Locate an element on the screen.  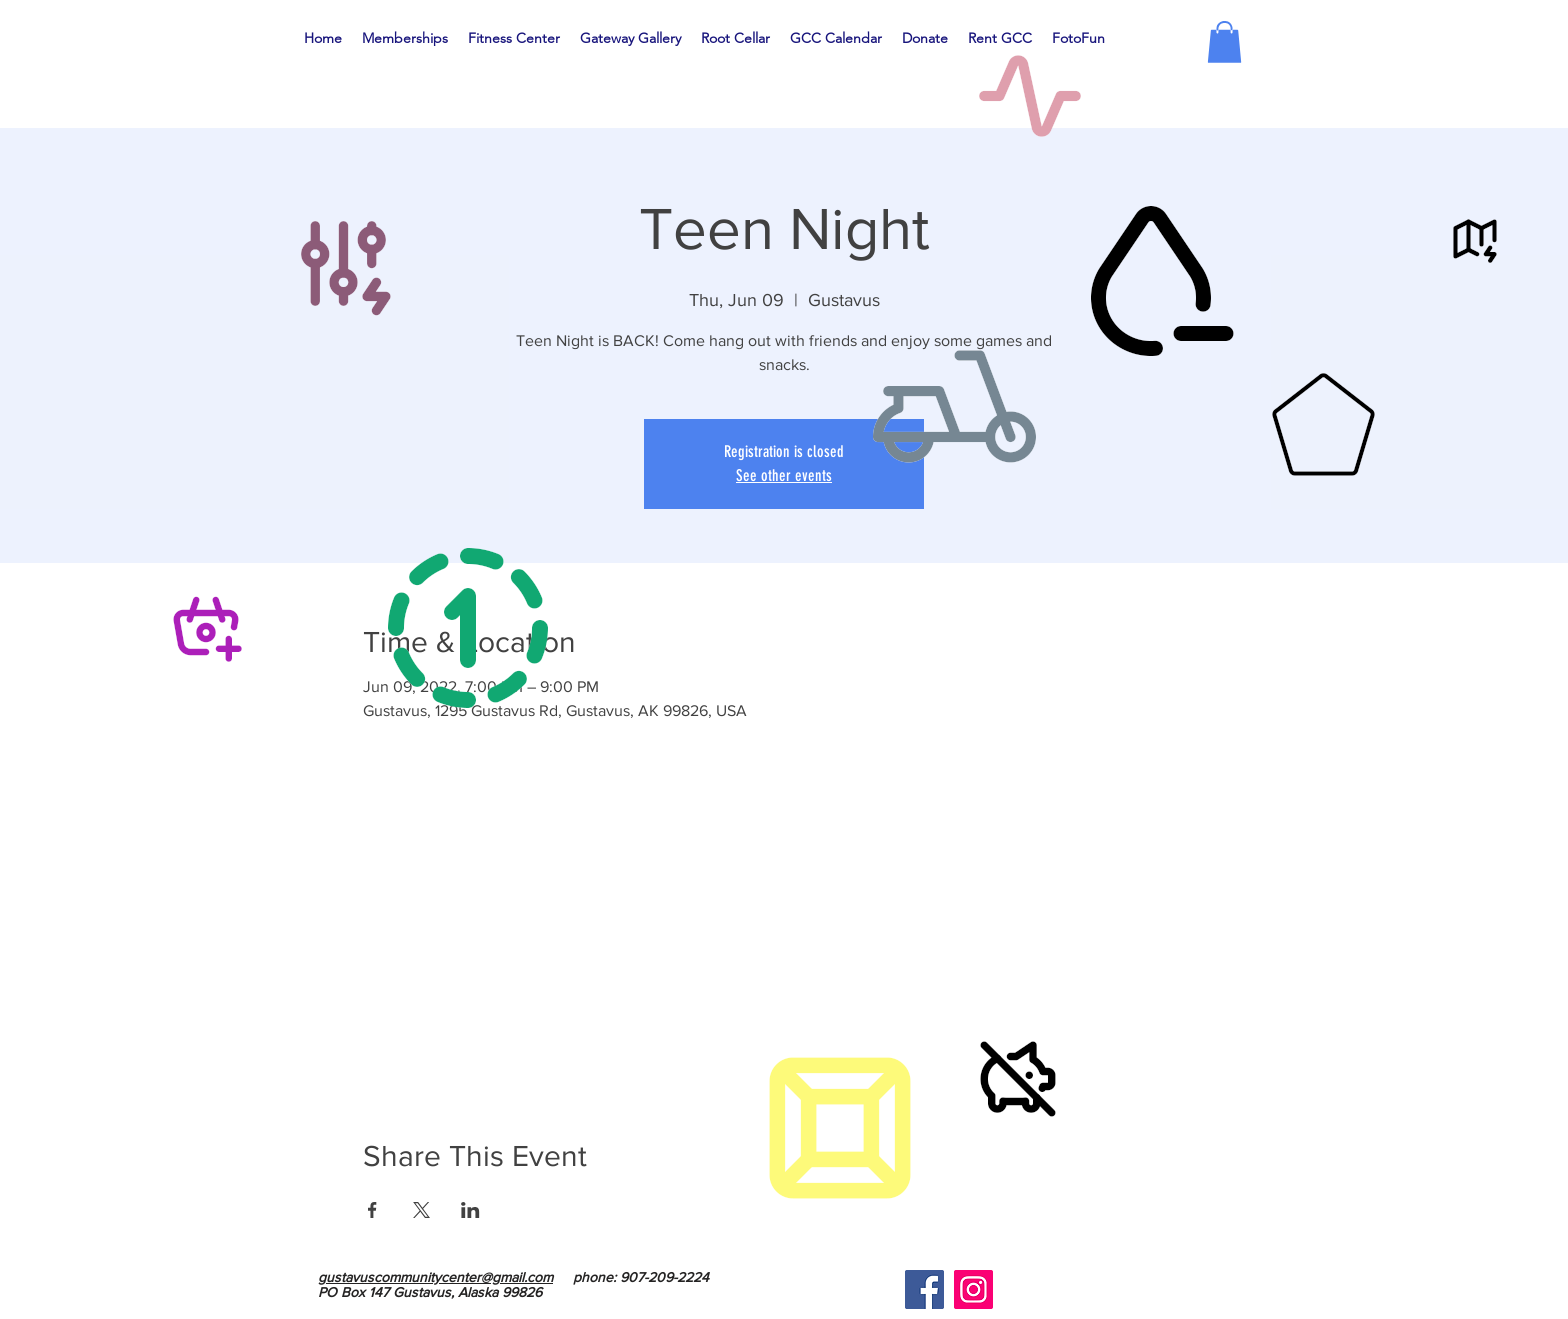
quick settings with power optimization is located at coordinates (343, 263).